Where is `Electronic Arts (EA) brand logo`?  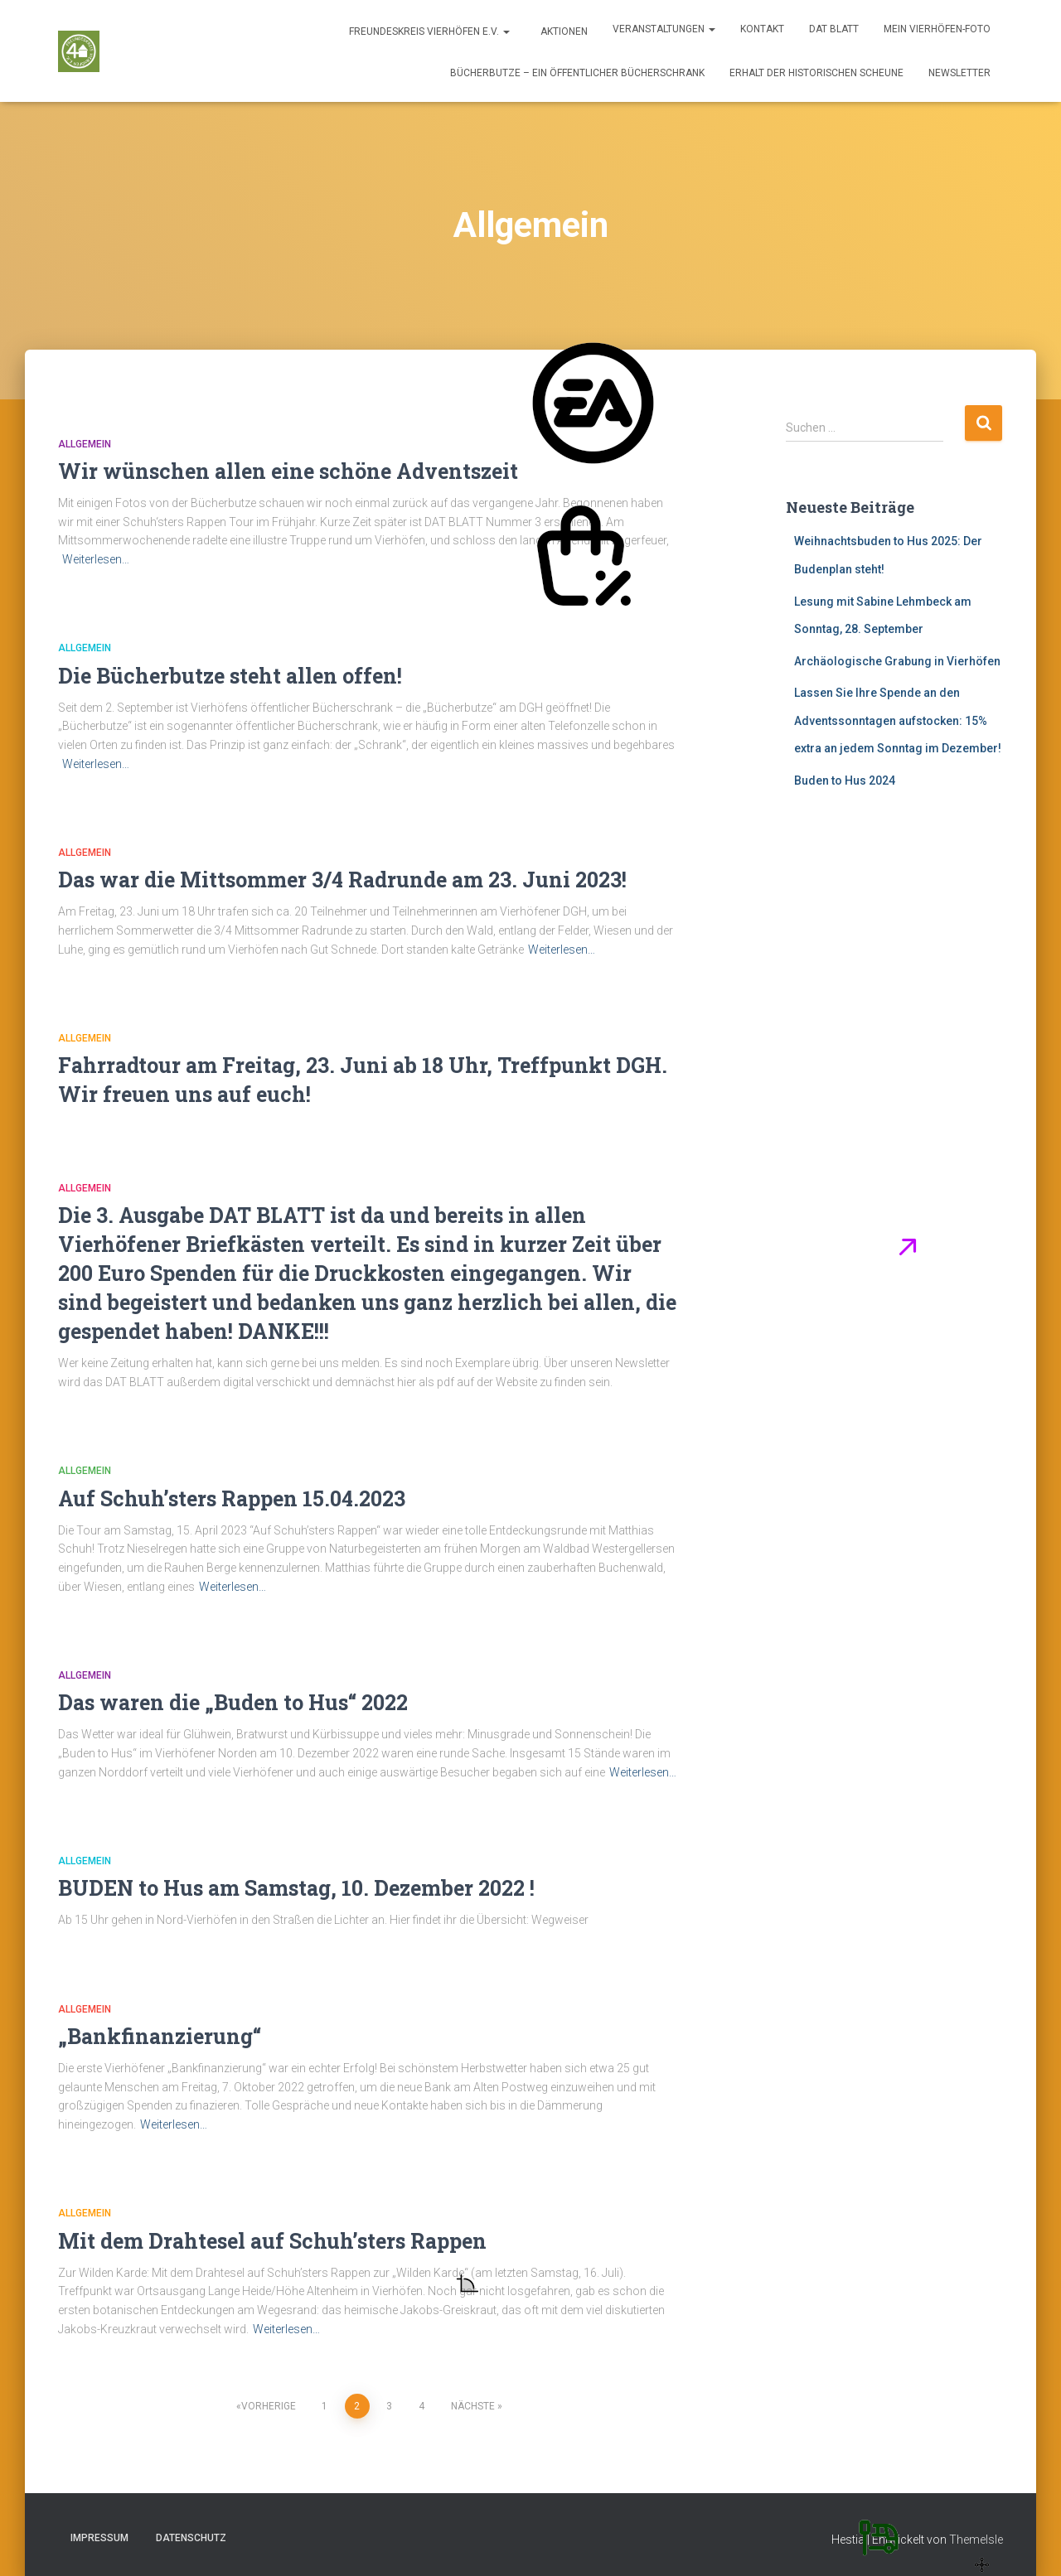
Electronic Arts (EA) brand logo is located at coordinates (593, 403).